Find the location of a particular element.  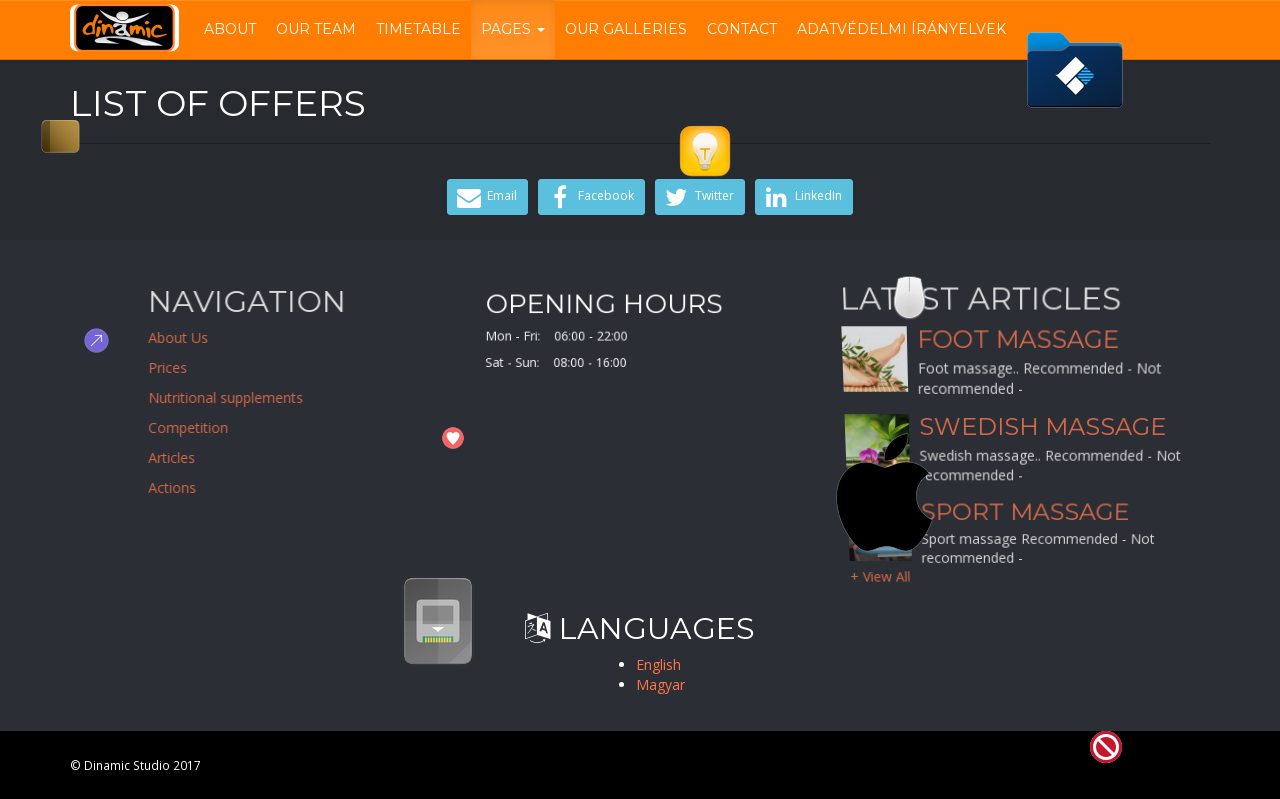

apple internal system component is located at coordinates (884, 492).